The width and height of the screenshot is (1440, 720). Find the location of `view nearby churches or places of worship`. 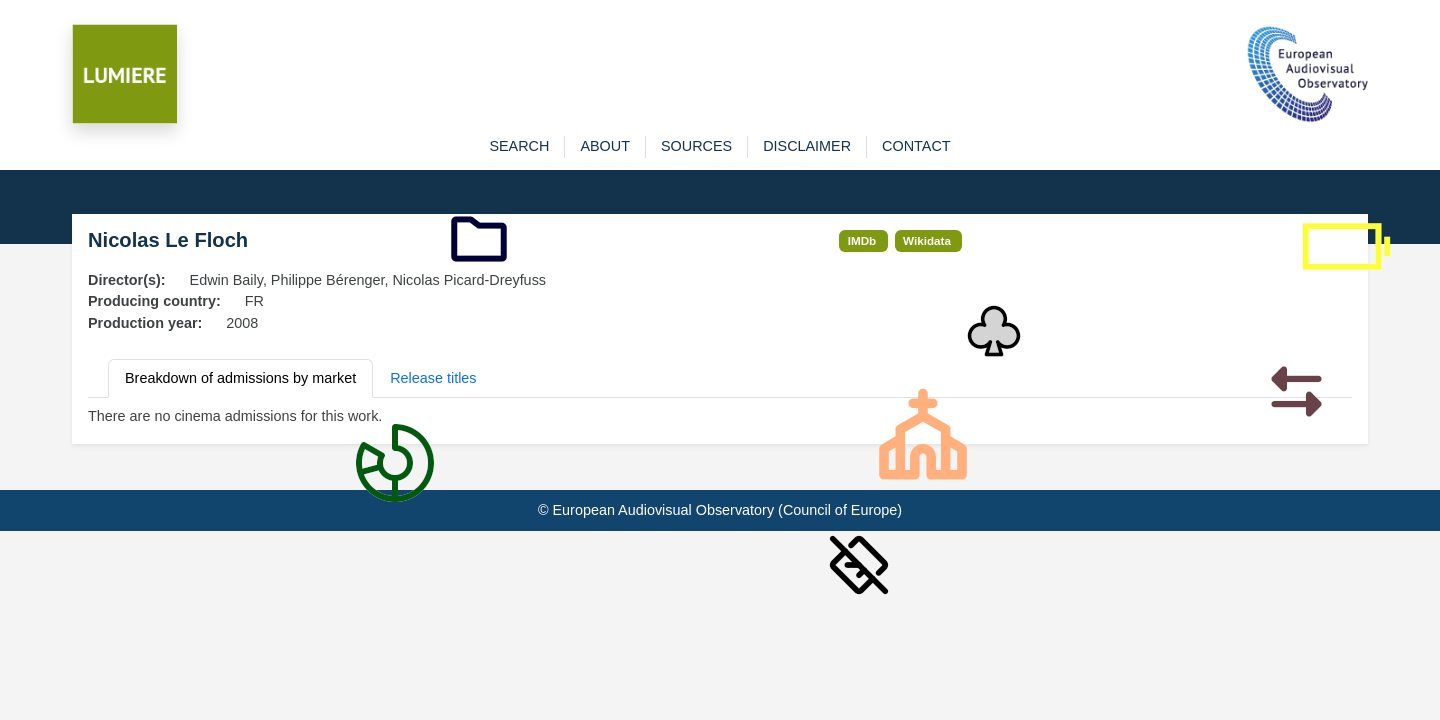

view nearby churches or places of worship is located at coordinates (923, 439).